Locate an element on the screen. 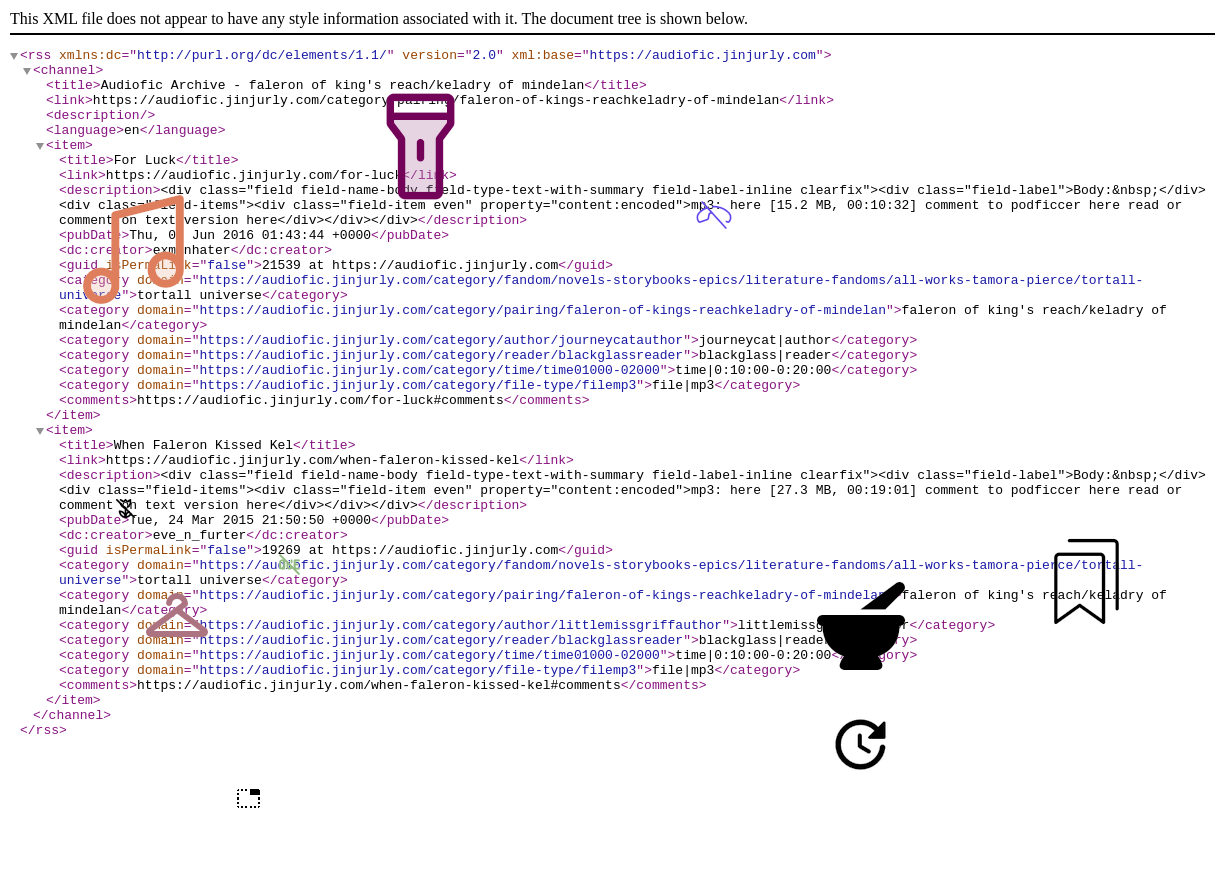 The image size is (1225, 876). toggle flashlight on/off is located at coordinates (420, 146).